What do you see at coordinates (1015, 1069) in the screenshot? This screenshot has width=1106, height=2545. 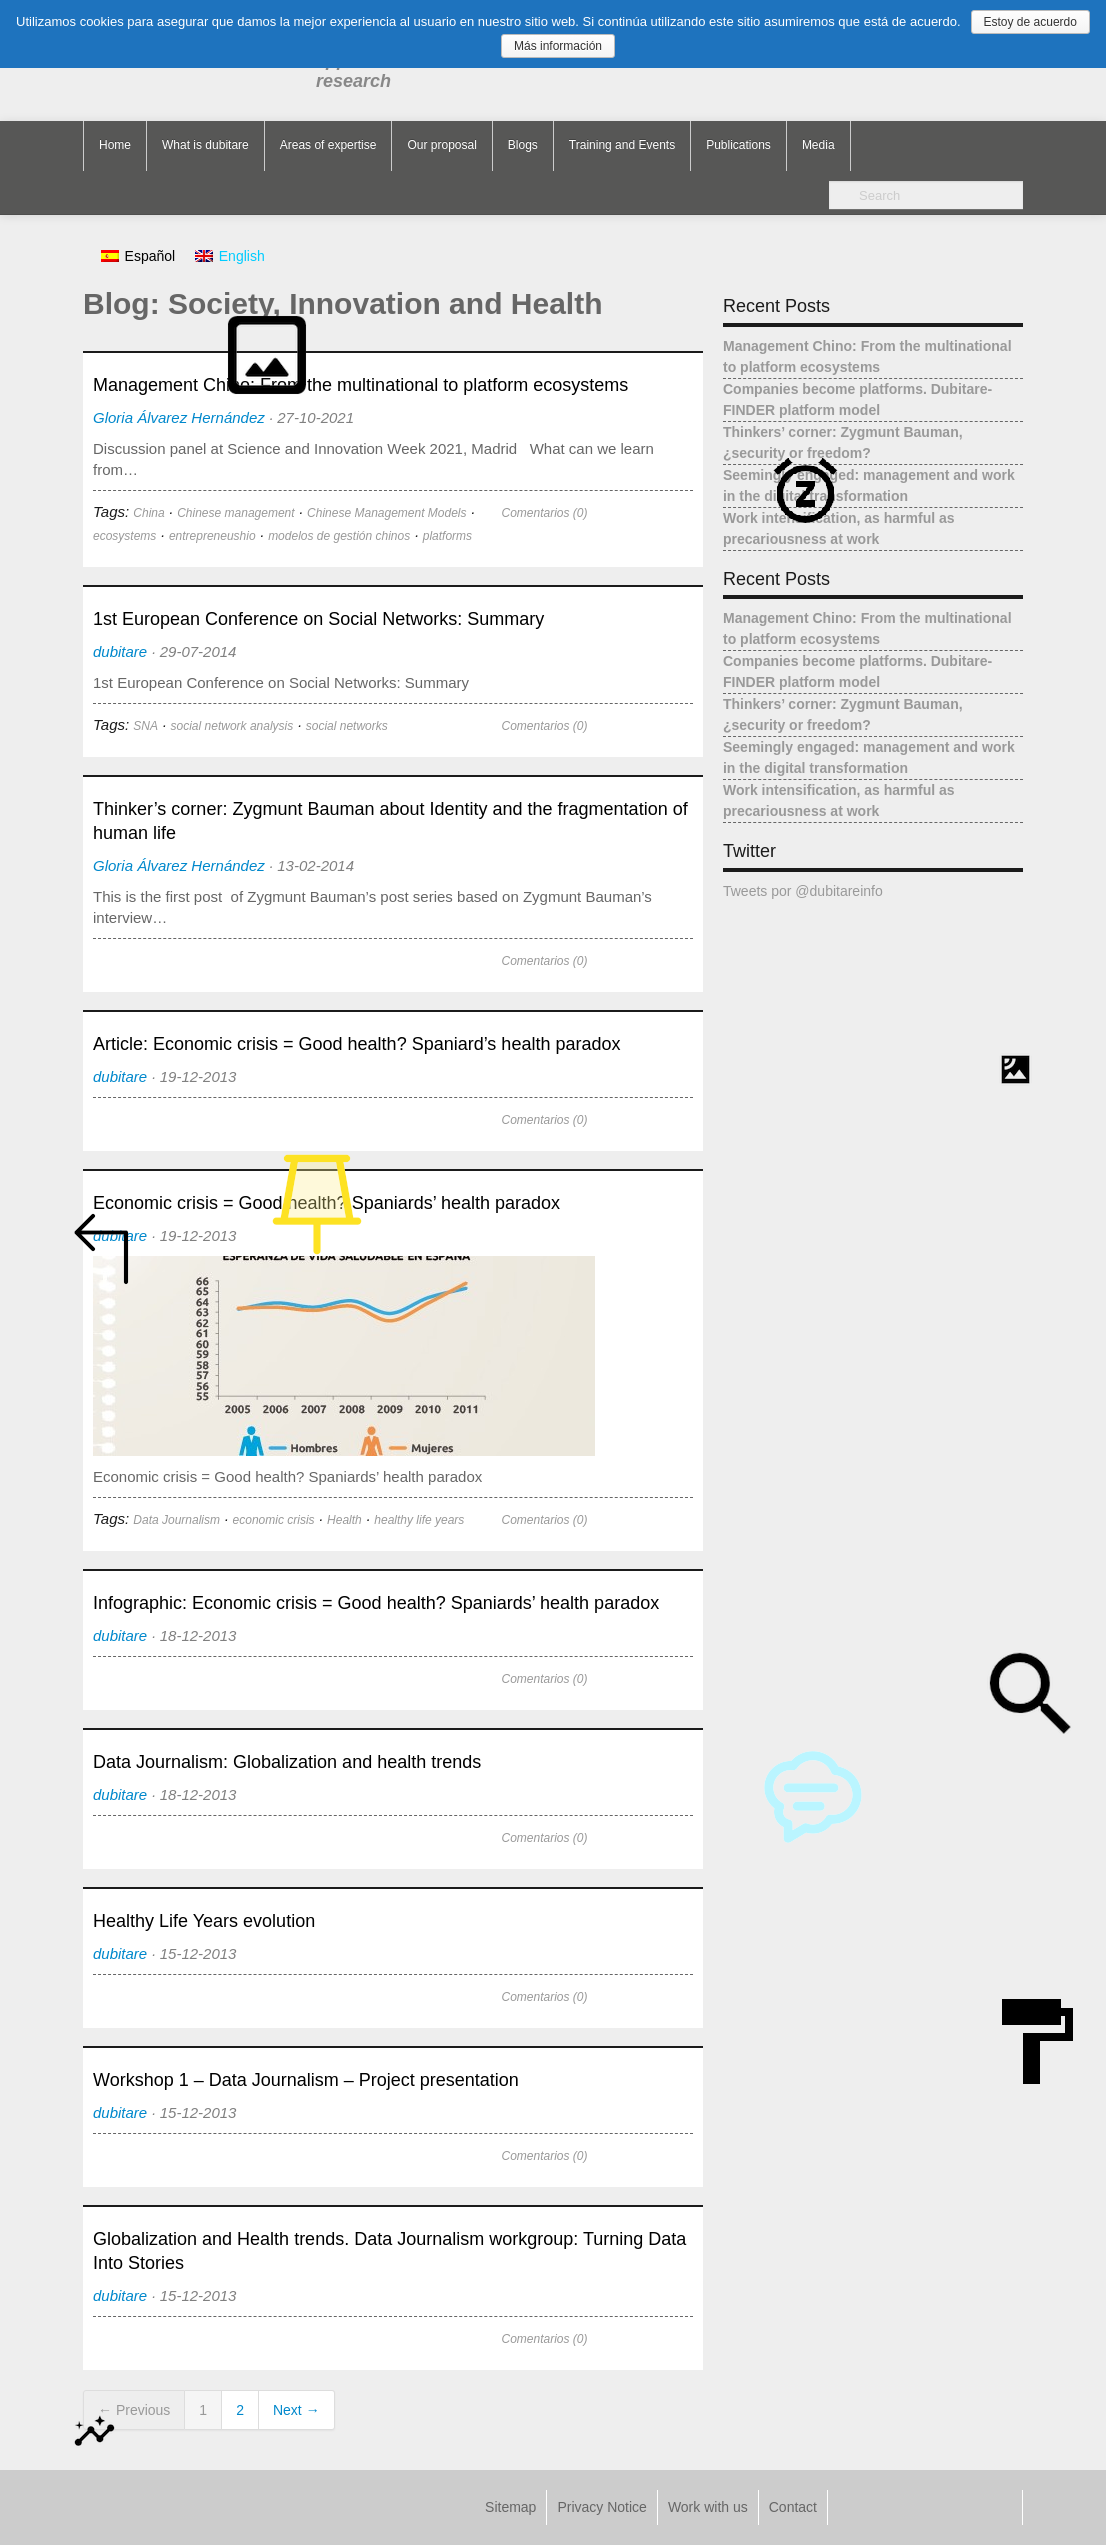 I see `switch to satellite map view` at bounding box center [1015, 1069].